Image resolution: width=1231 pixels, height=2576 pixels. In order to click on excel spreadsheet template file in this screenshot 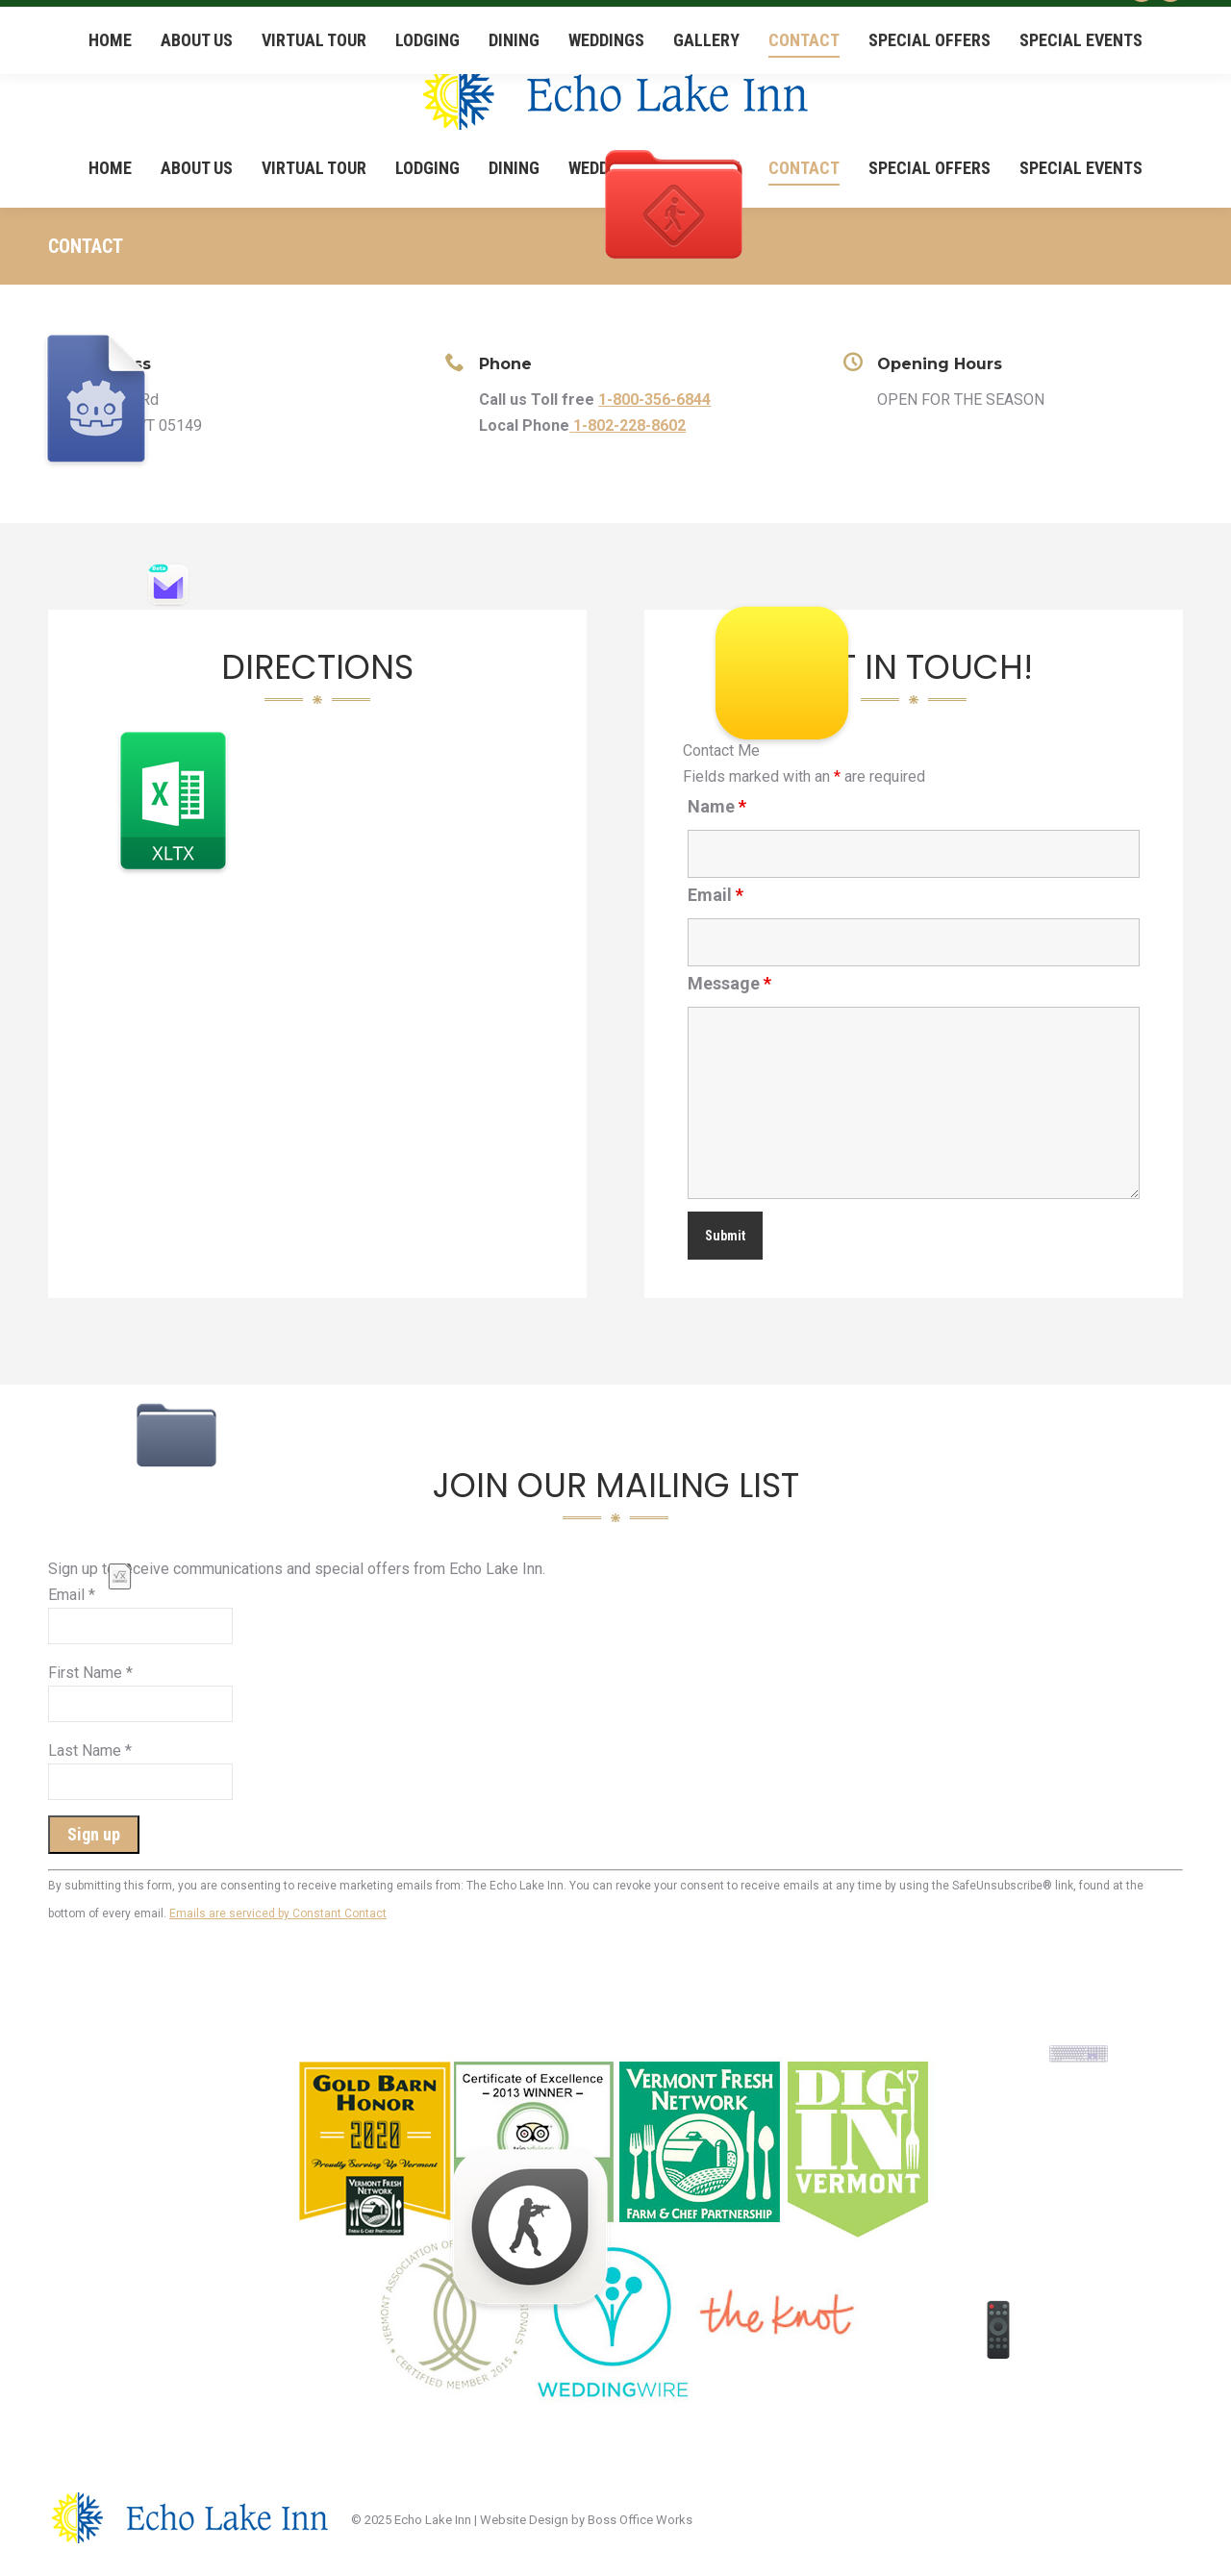, I will do `click(173, 803)`.